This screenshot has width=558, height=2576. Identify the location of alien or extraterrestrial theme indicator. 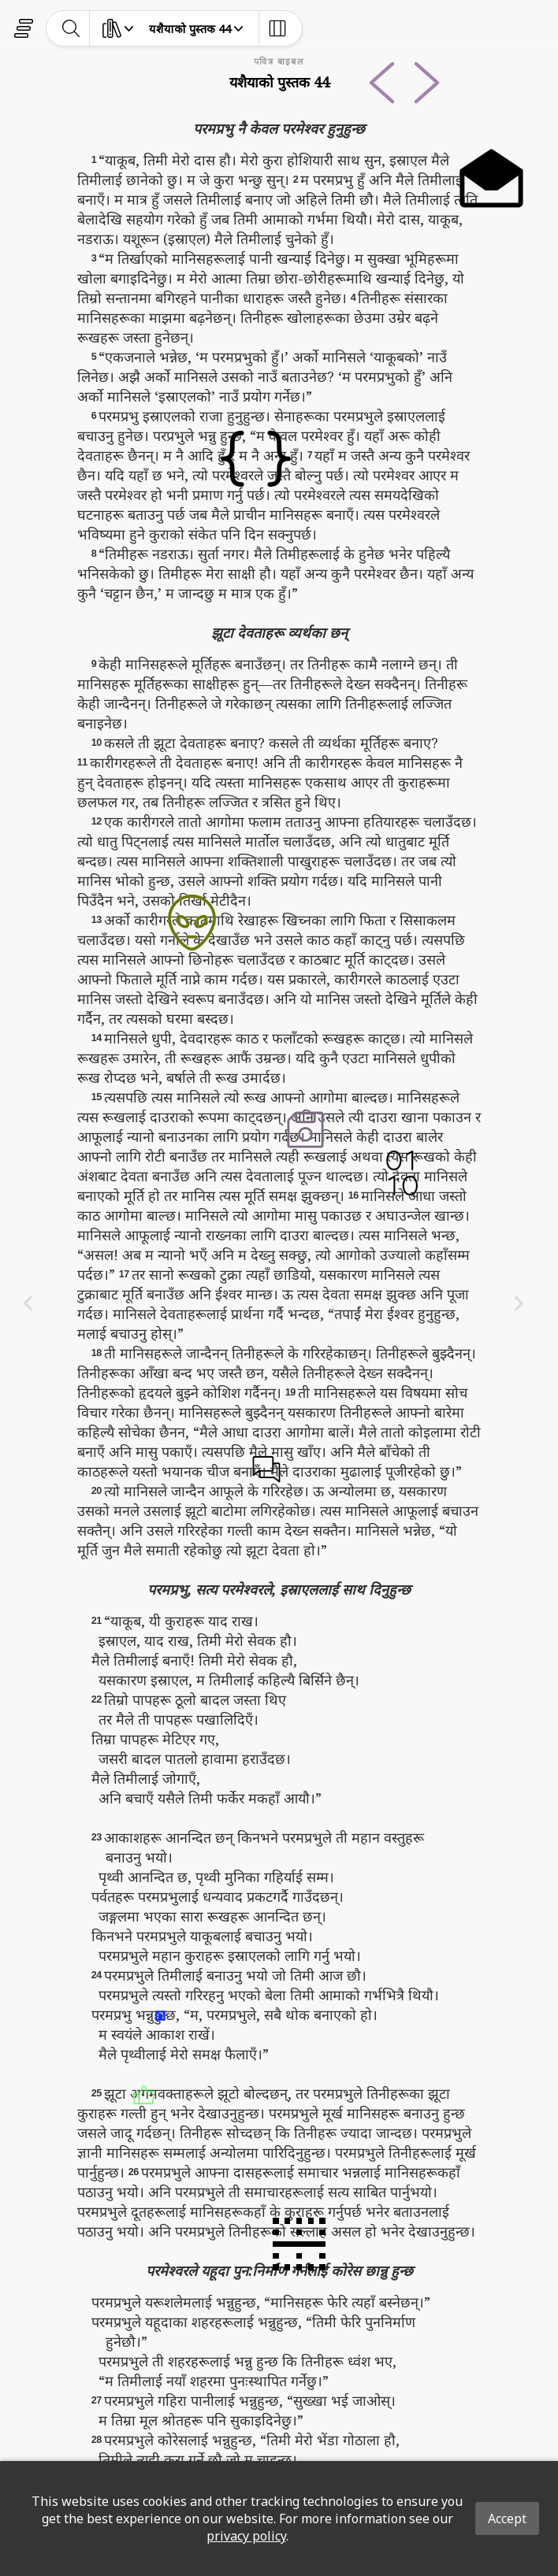
(192, 922).